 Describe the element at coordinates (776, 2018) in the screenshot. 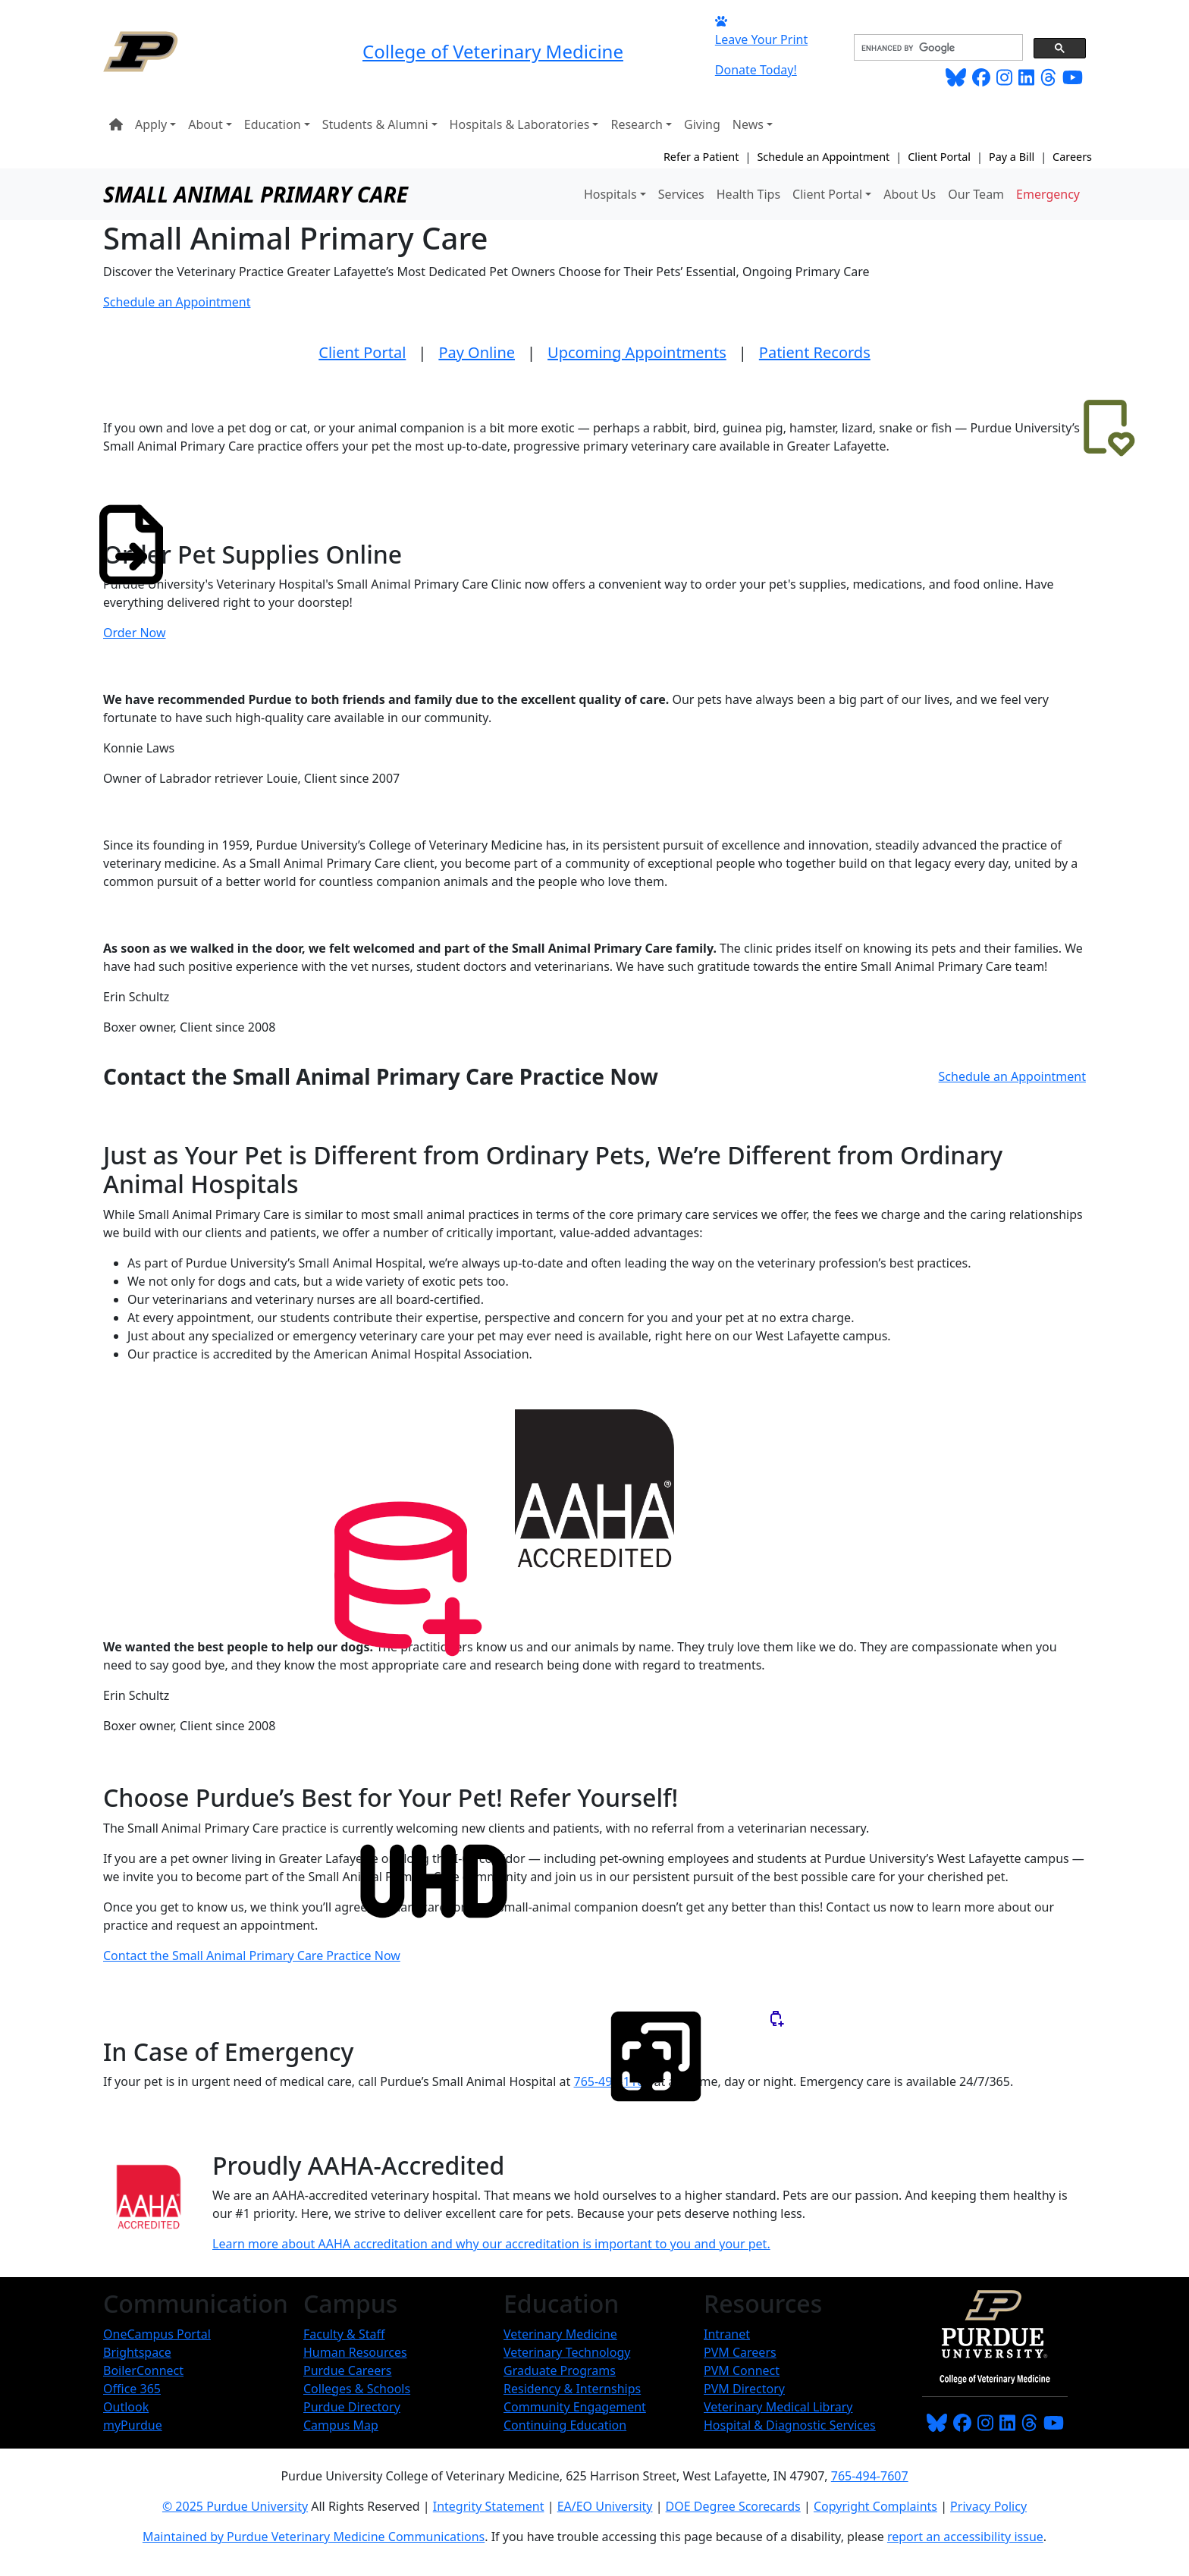

I see `add a new smartwatch device` at that location.